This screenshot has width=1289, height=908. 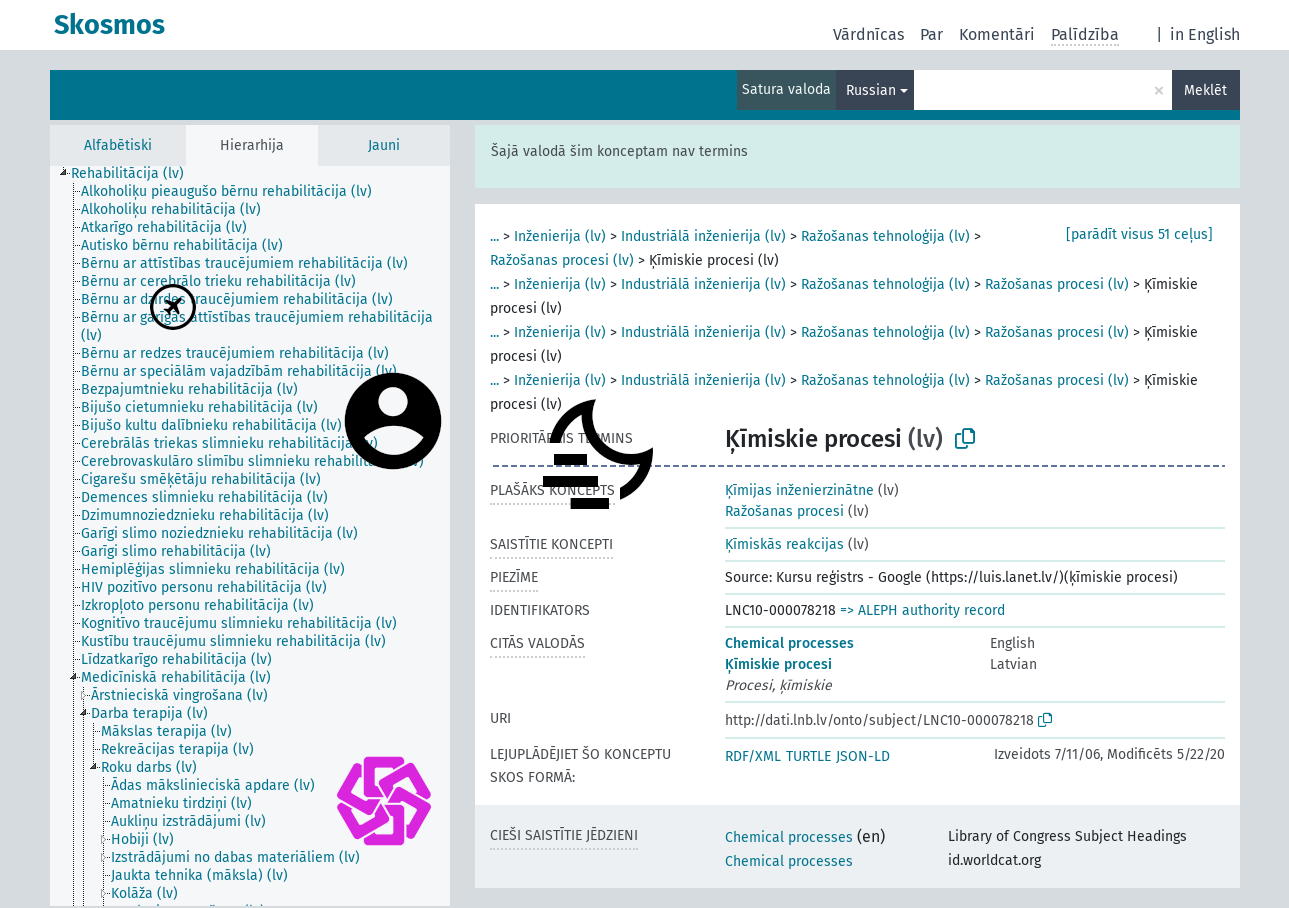 What do you see at coordinates (598, 454) in the screenshot?
I see `indicates foggy nighttime weather conditions` at bounding box center [598, 454].